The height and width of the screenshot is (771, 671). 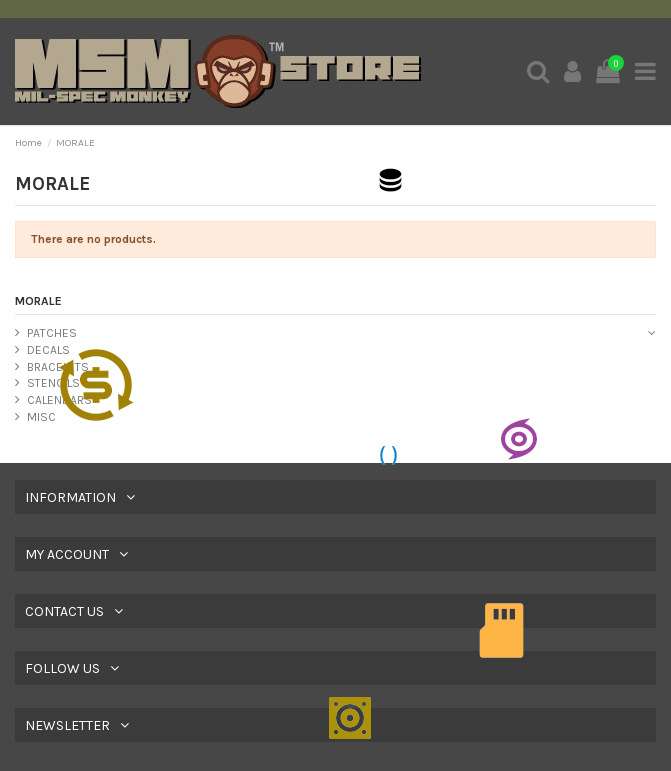 What do you see at coordinates (390, 179) in the screenshot?
I see `access database storage` at bounding box center [390, 179].